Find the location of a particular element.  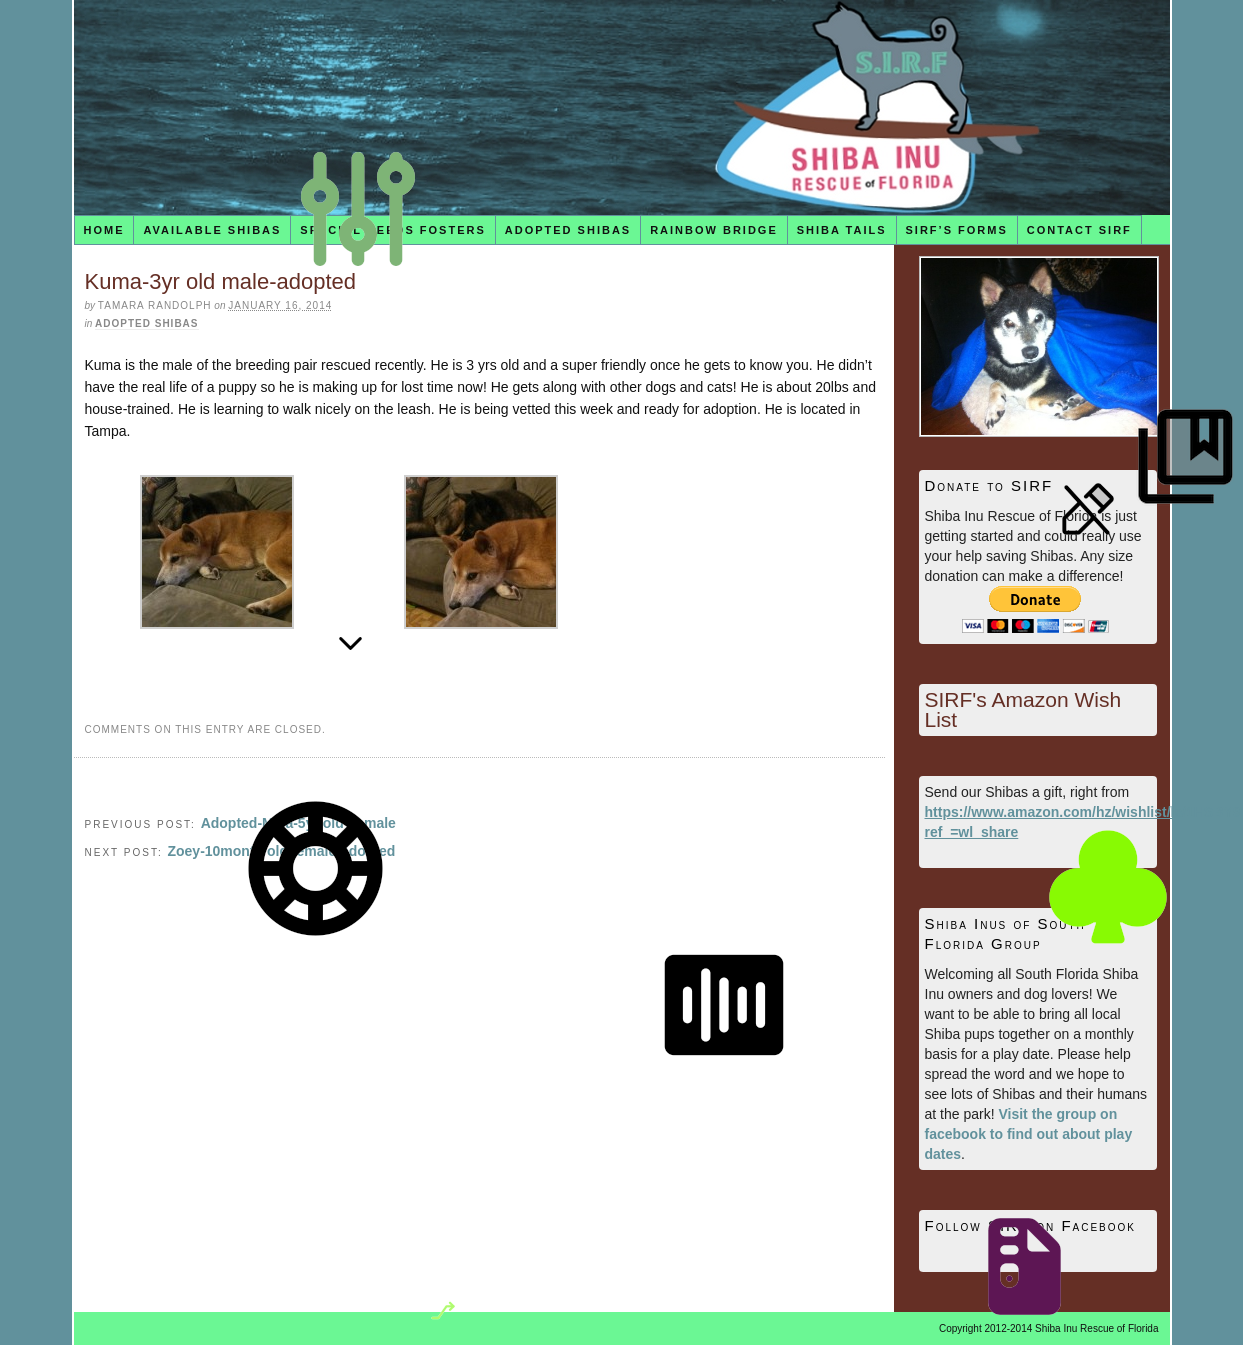

view or open a compressed archive file is located at coordinates (1024, 1266).